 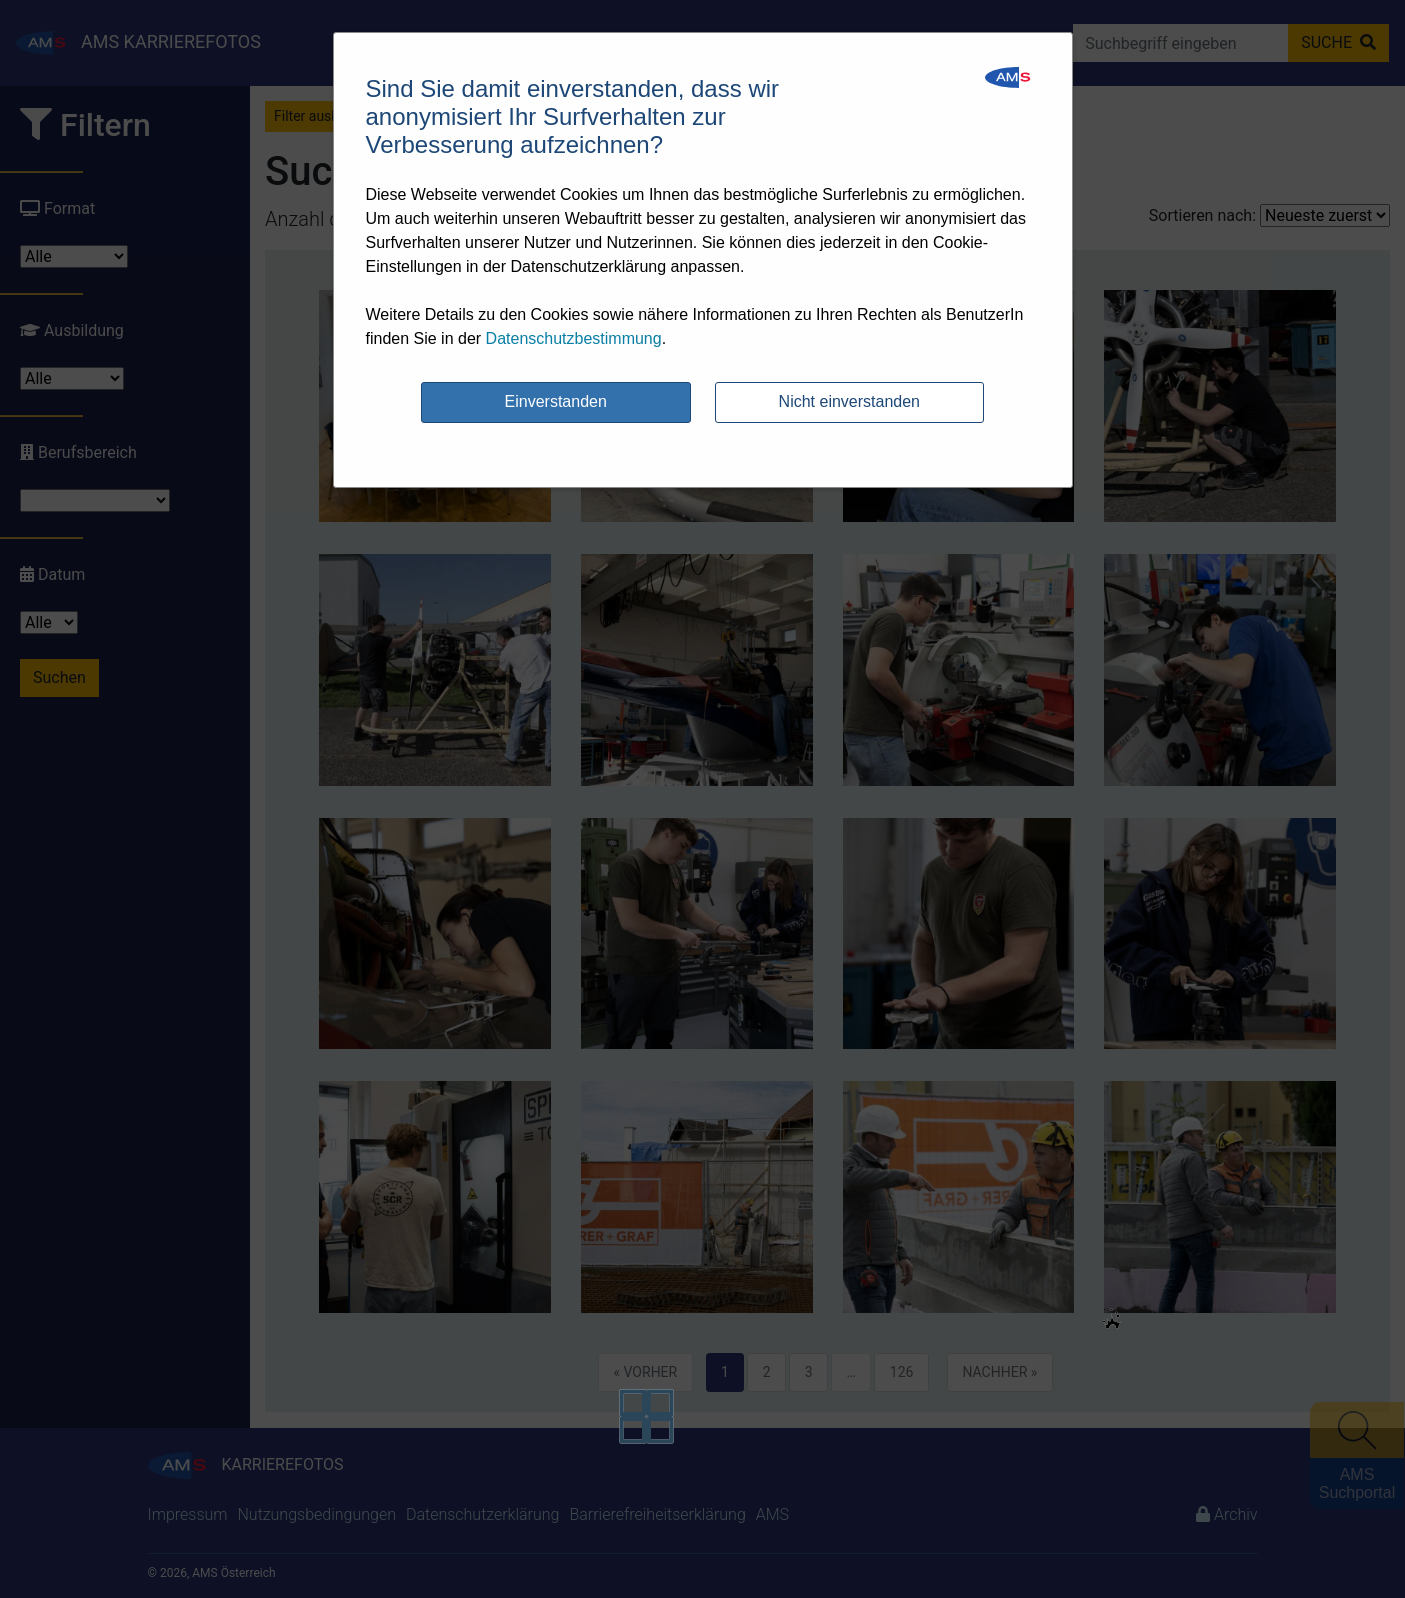 I want to click on indicates a splash effect or water impact in gameplay, so click(x=1112, y=1318).